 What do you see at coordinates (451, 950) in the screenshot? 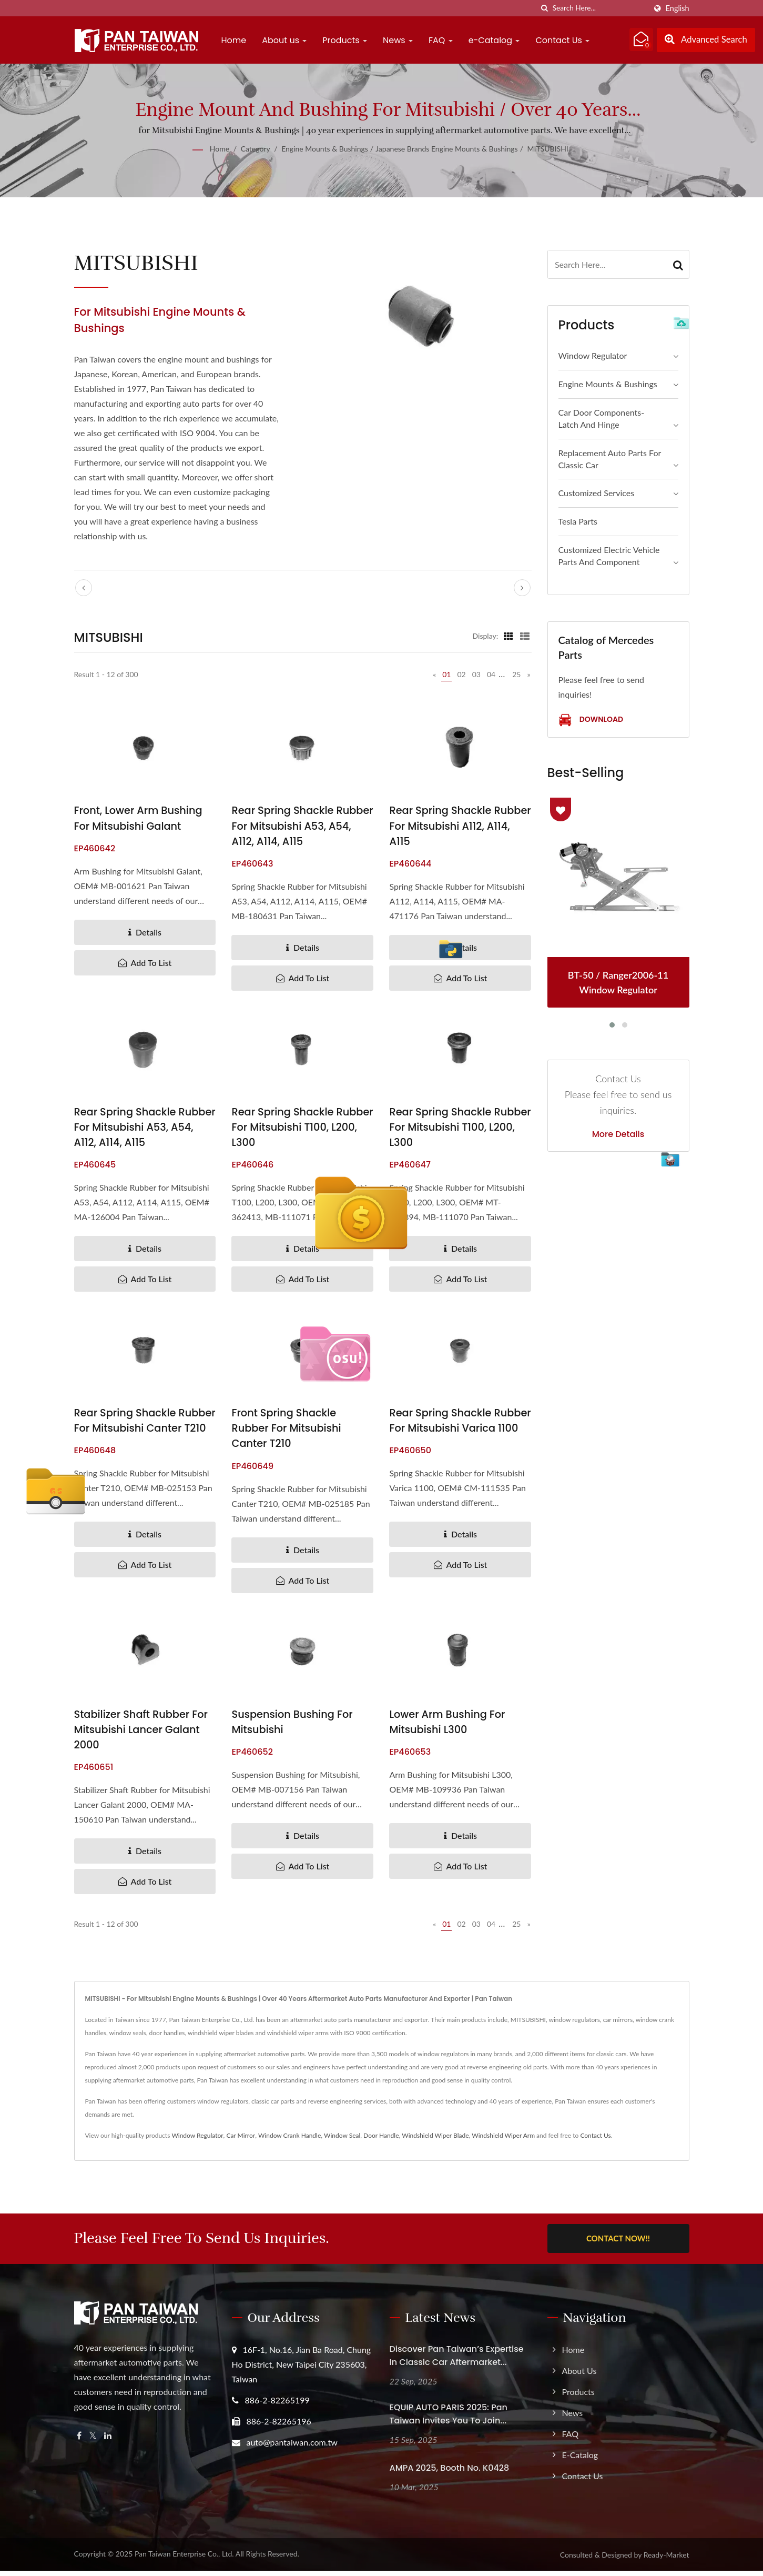
I see `folder containing python project files` at bounding box center [451, 950].